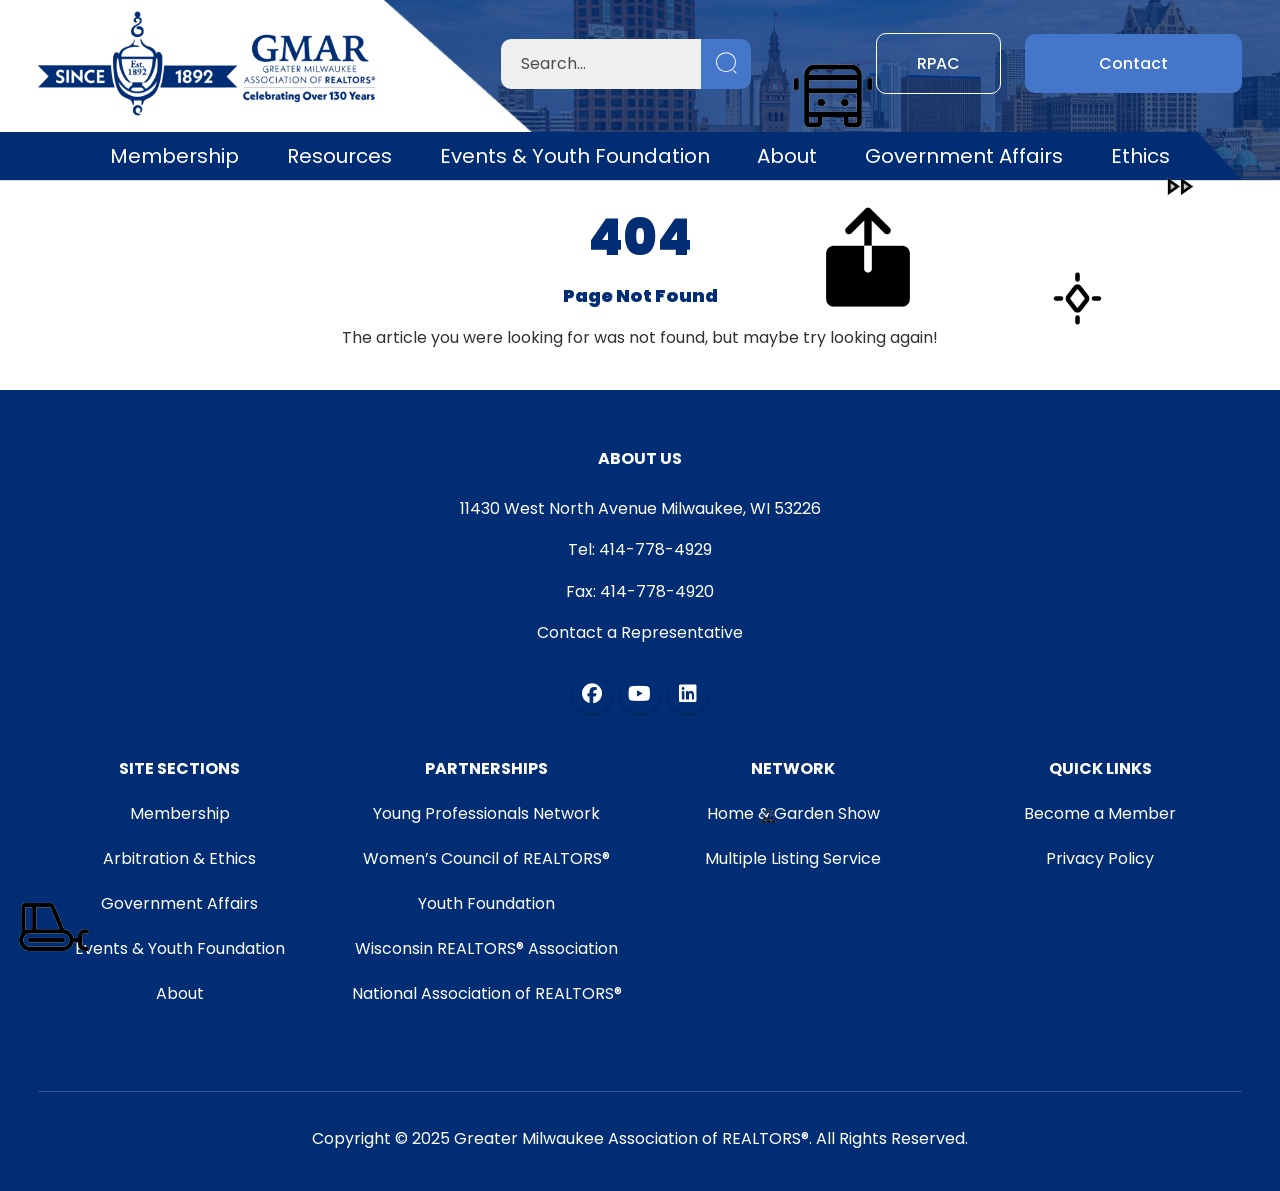 The width and height of the screenshot is (1280, 1191). I want to click on view public transit options, so click(833, 96).